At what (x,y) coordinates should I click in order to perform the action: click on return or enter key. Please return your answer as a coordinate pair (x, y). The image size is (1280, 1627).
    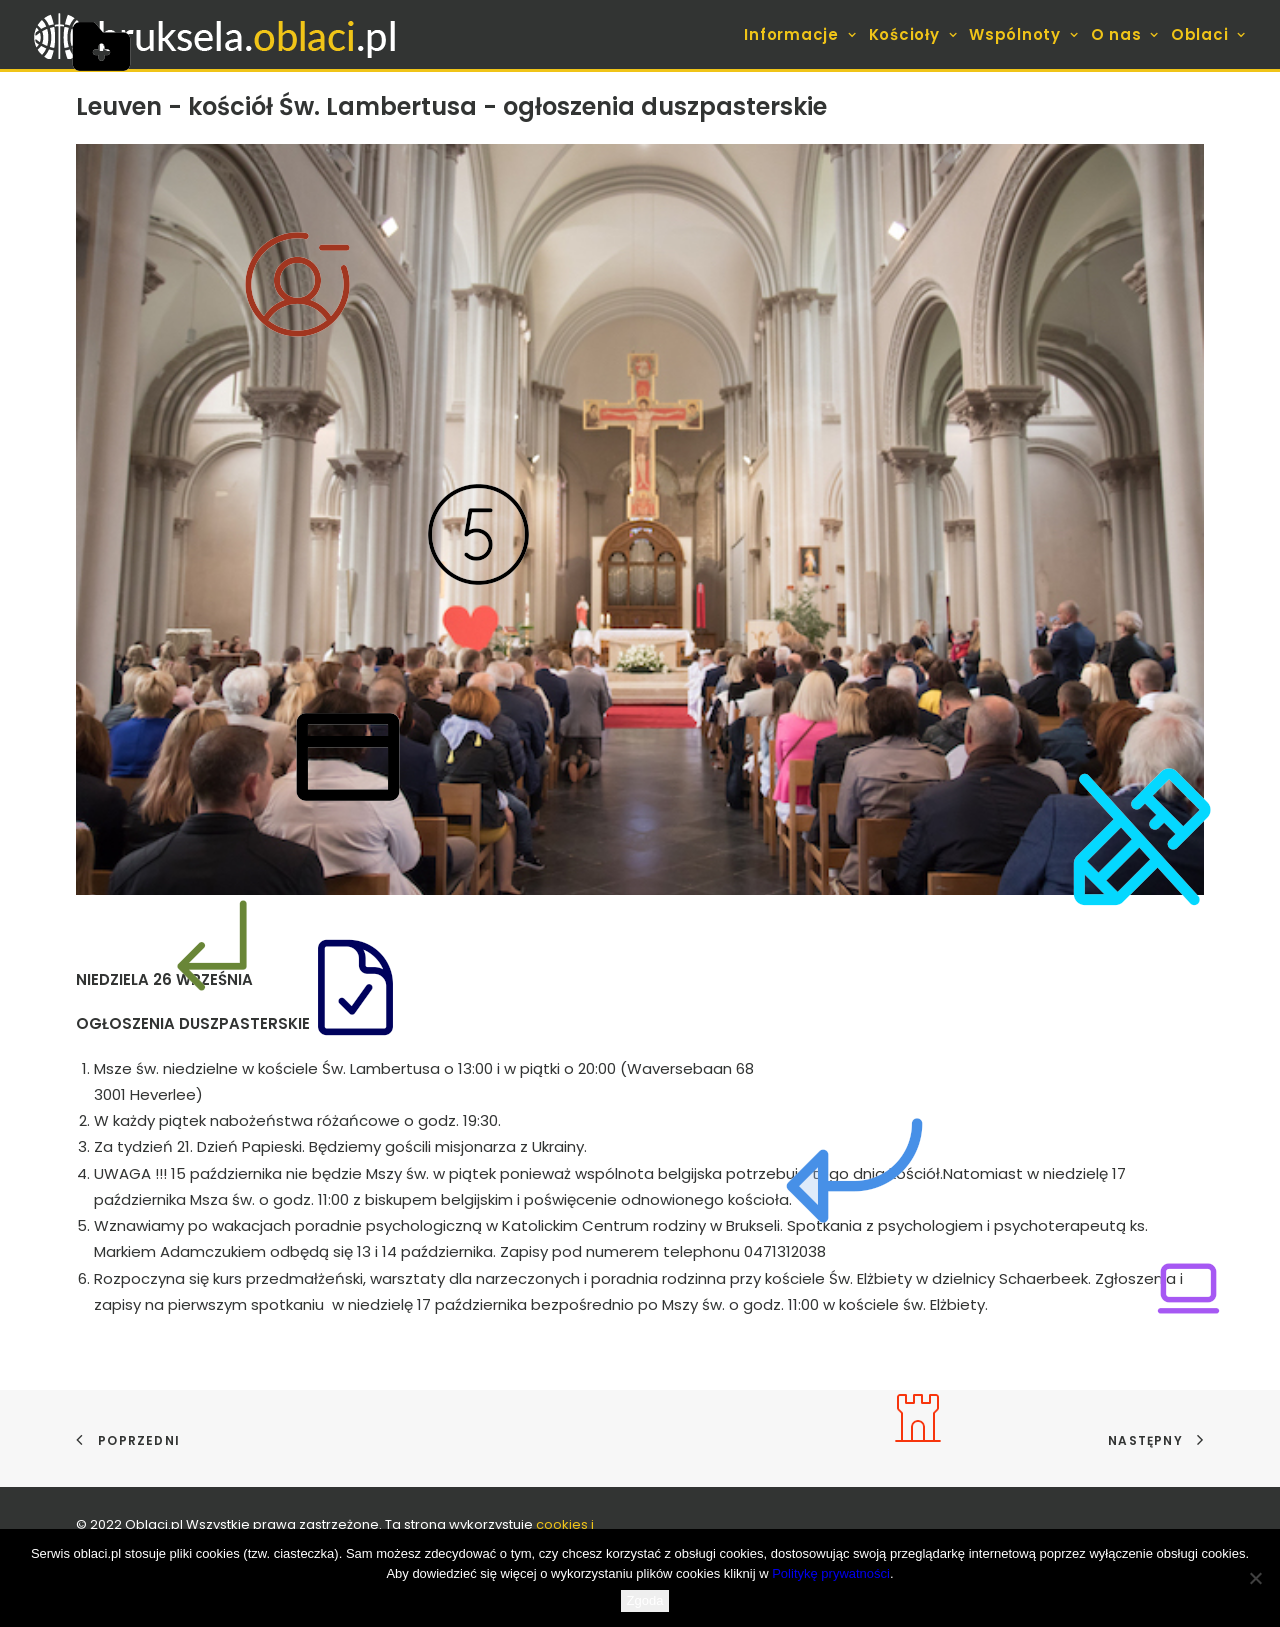
    Looking at the image, I should click on (215, 945).